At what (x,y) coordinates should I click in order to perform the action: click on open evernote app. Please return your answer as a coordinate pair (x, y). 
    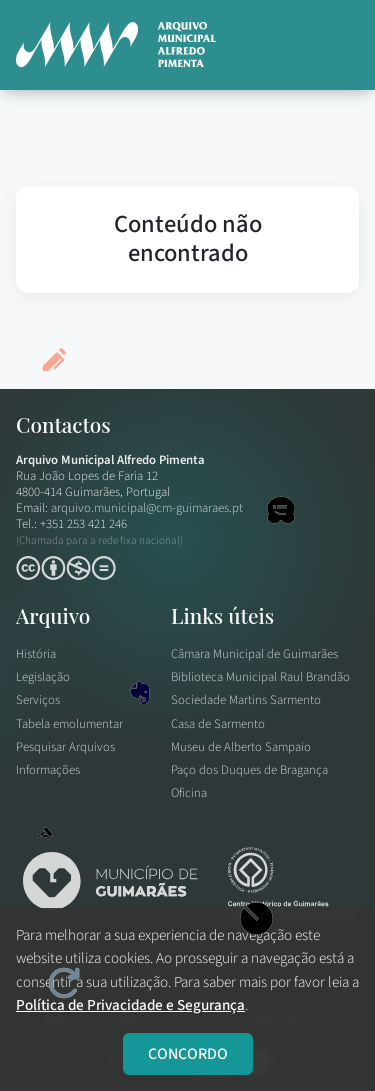
    Looking at the image, I should click on (140, 693).